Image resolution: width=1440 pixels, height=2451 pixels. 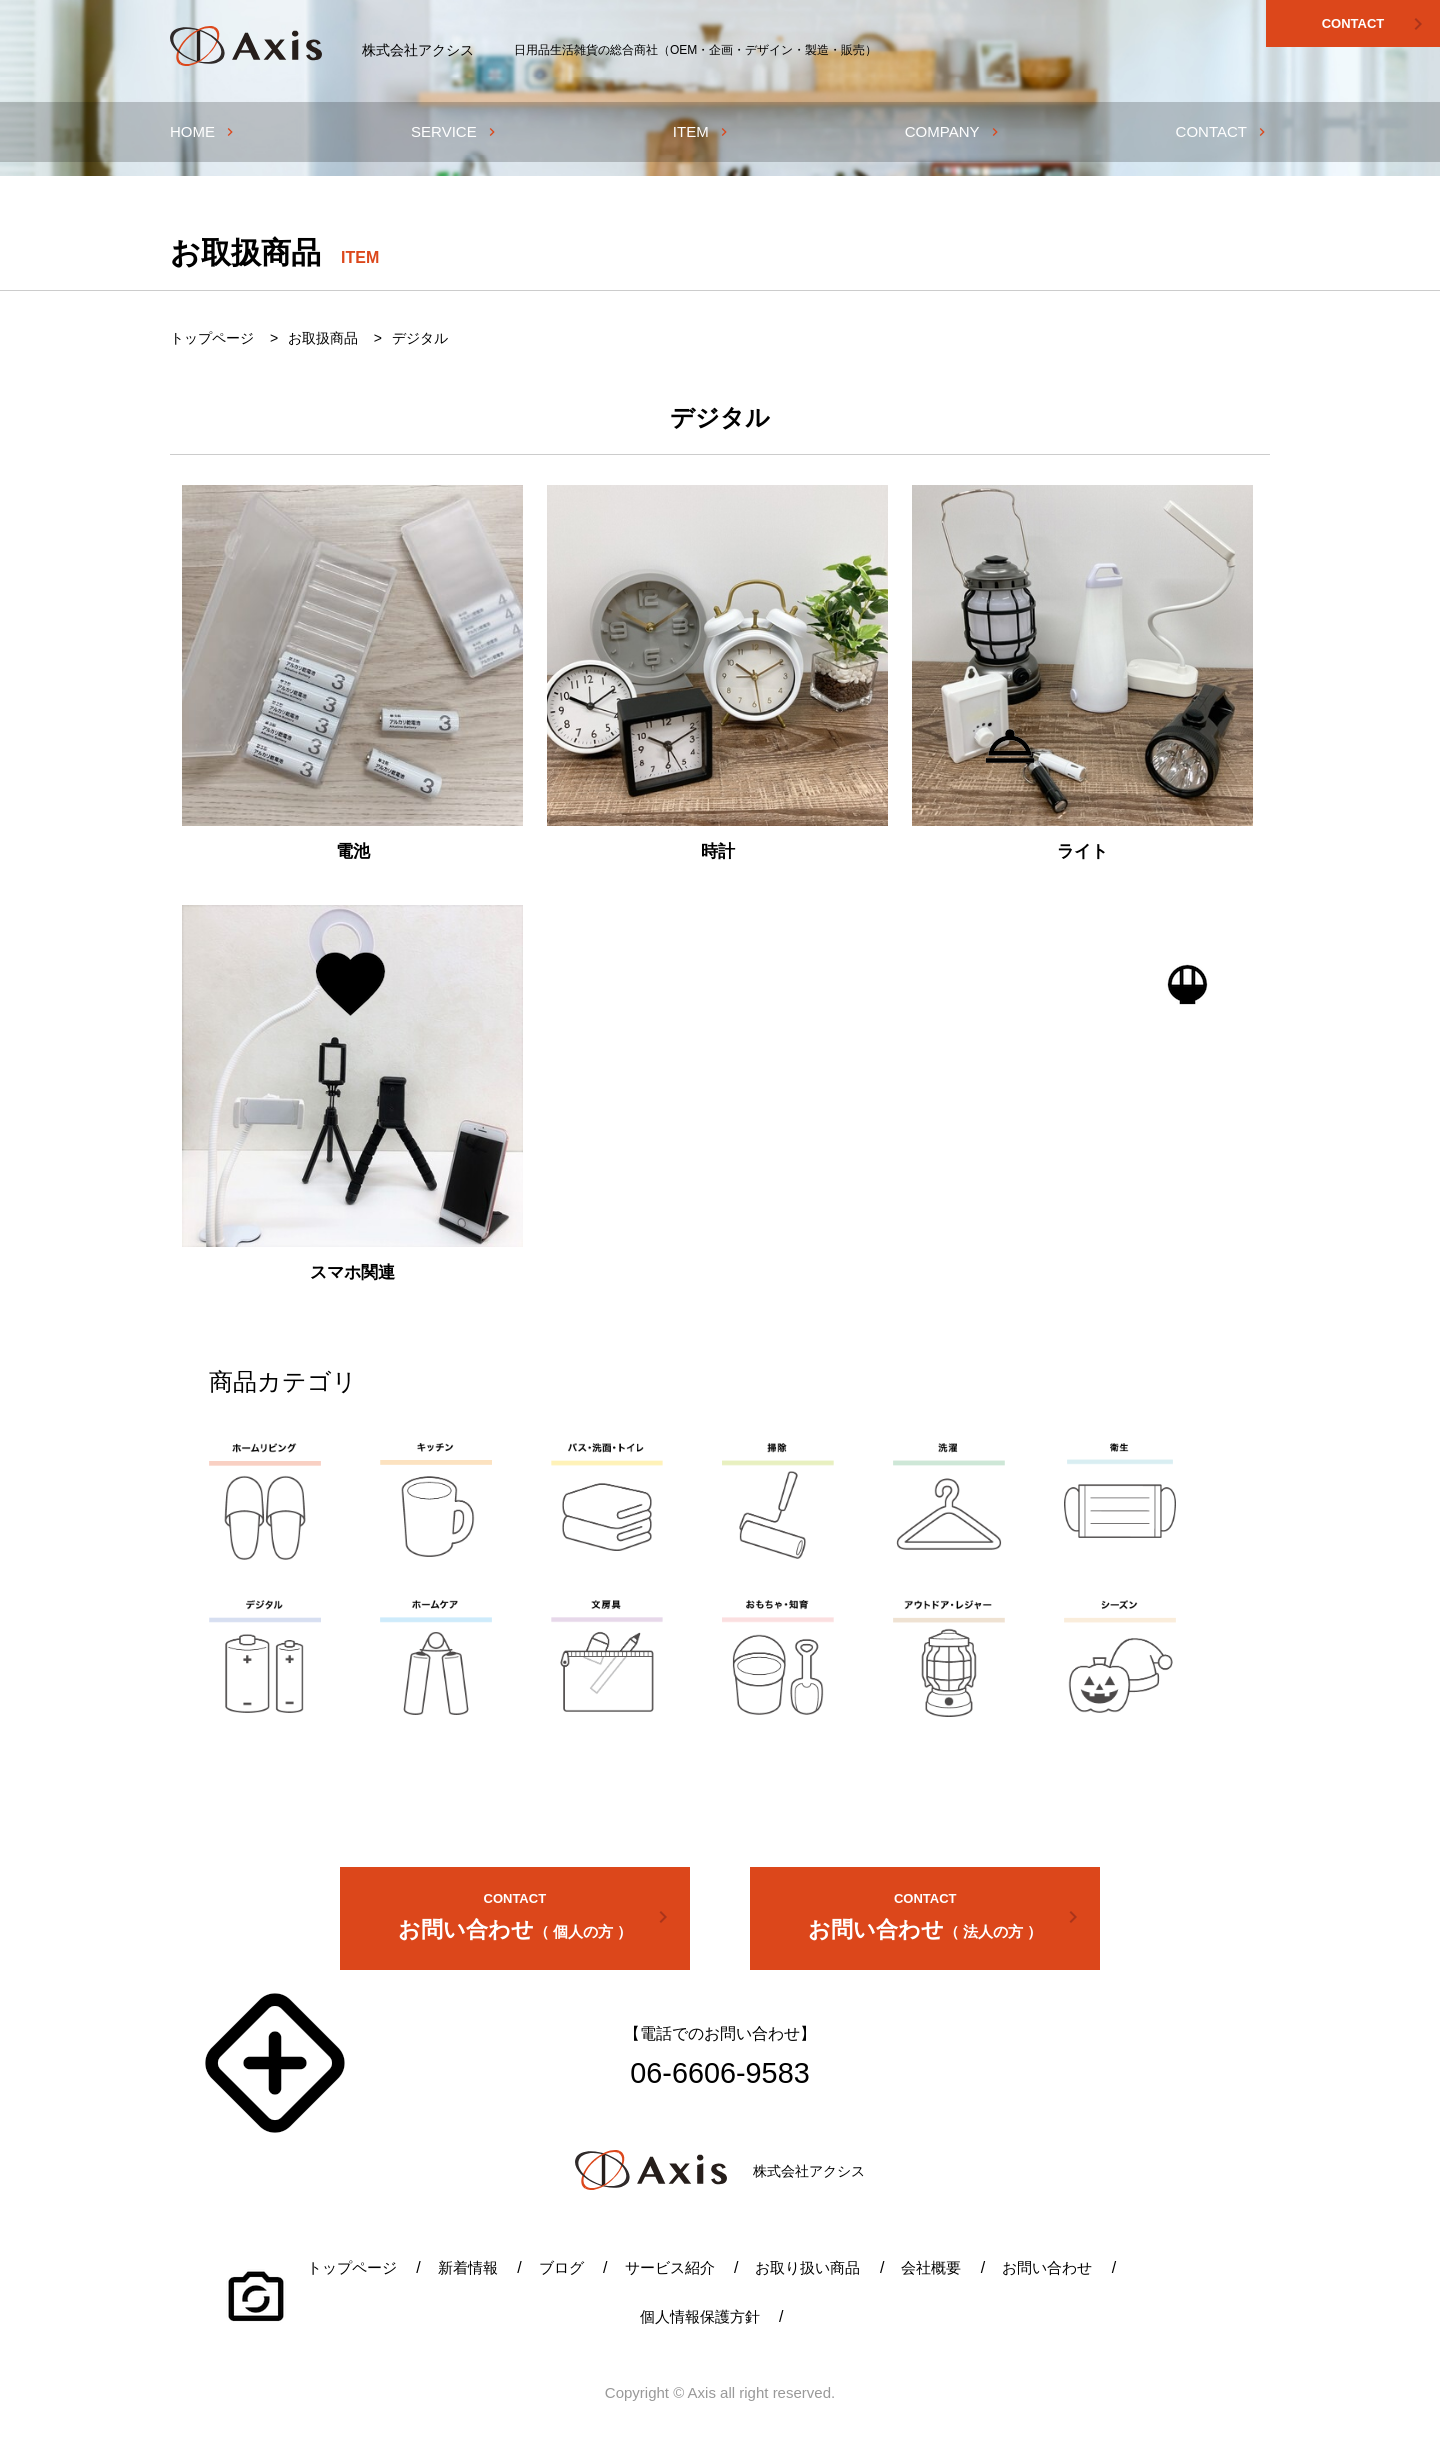 I want to click on browse asian or rice-based cuisine options, so click(x=1187, y=984).